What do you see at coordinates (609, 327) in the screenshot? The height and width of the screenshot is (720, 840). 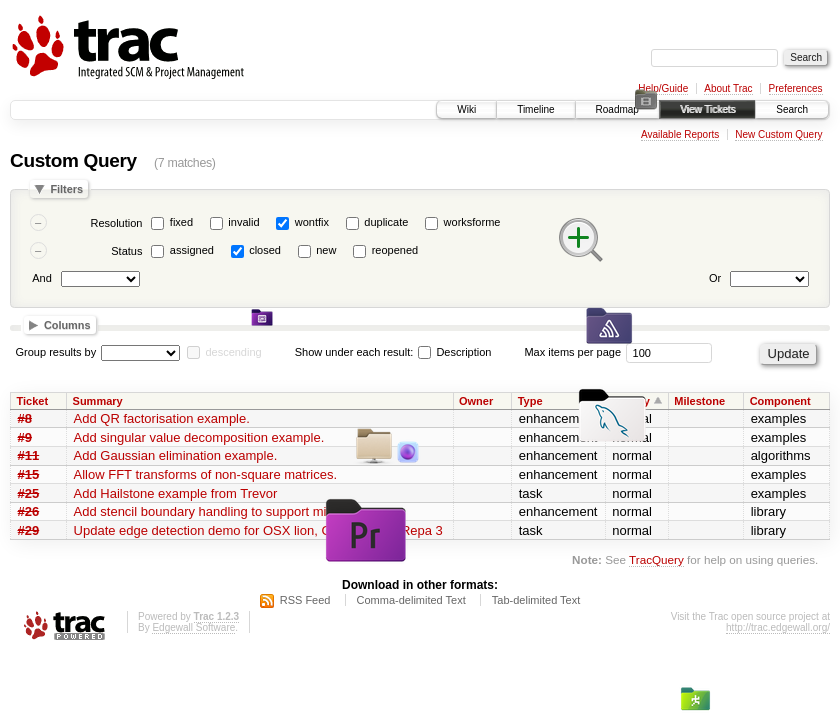 I see `folder containing sentry error monitoring projects` at bounding box center [609, 327].